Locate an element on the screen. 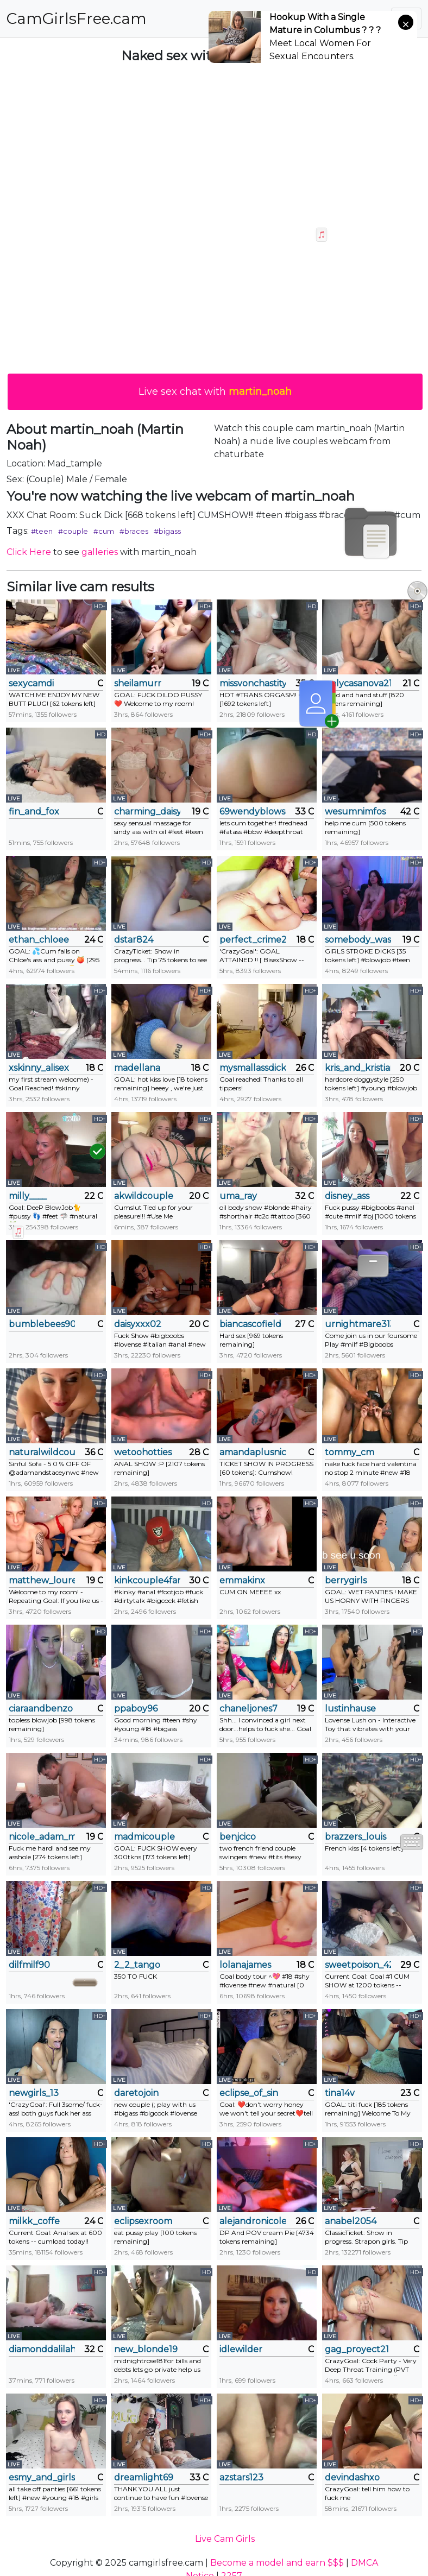 The width and height of the screenshot is (428, 2576). open a file from folder is located at coordinates (370, 532).